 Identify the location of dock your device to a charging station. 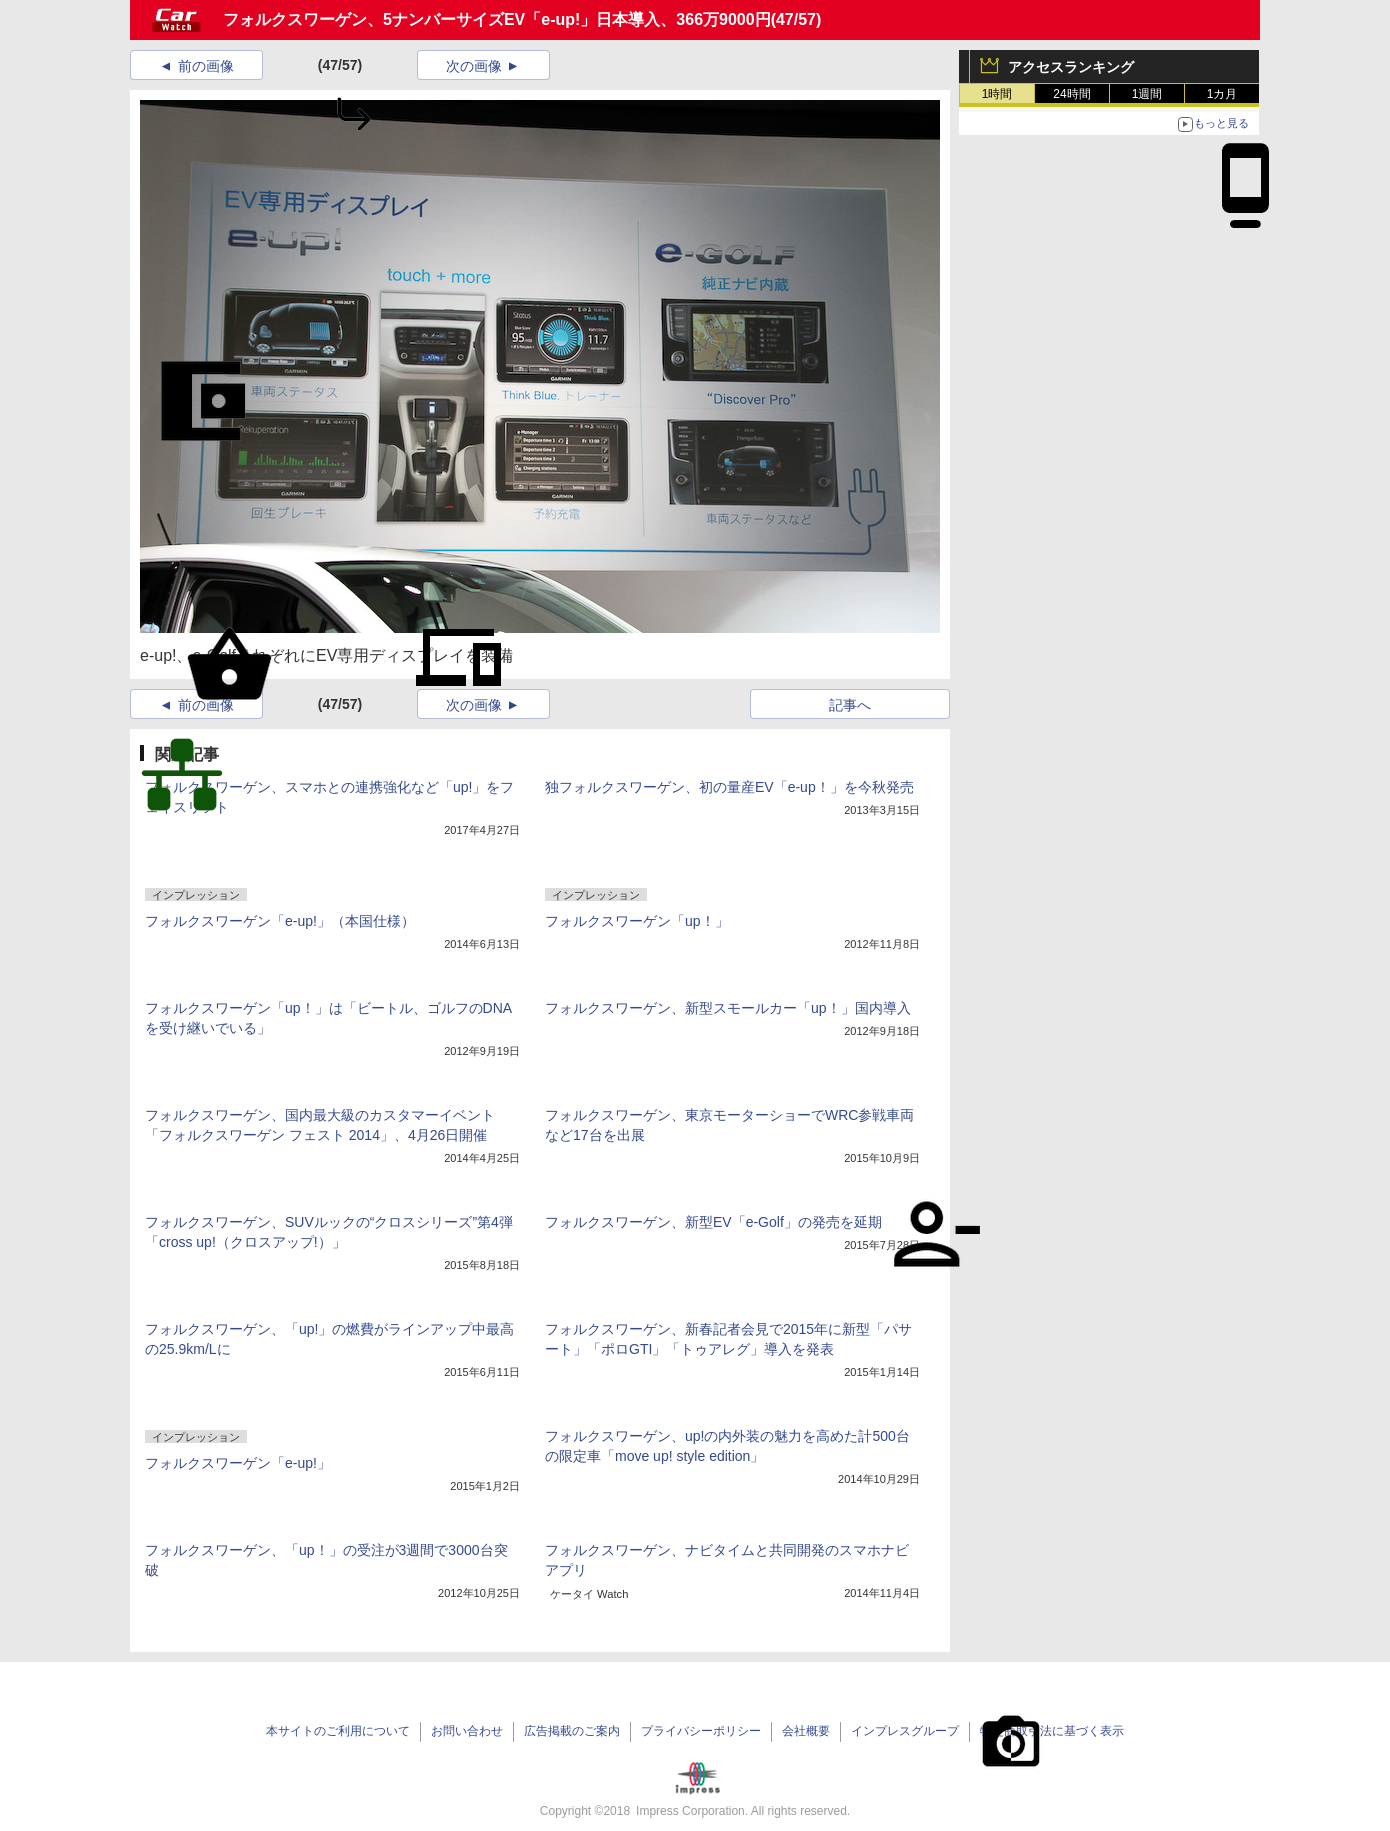
(1245, 185).